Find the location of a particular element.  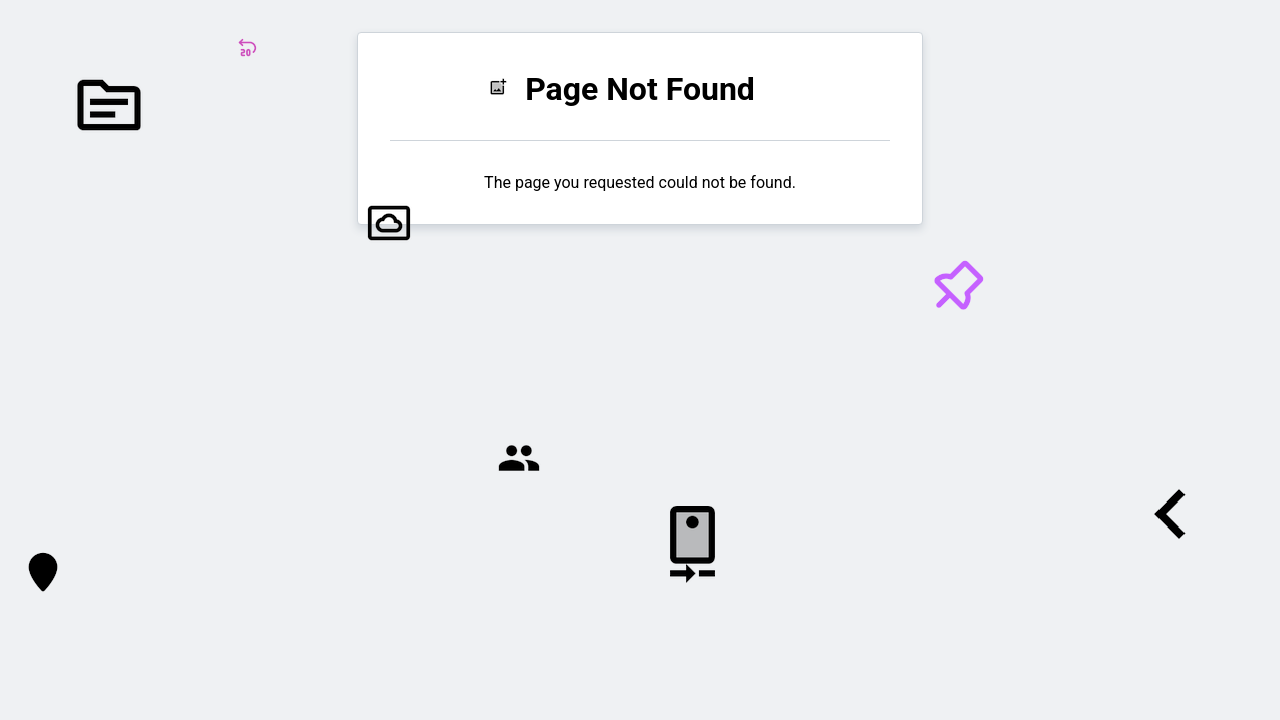

skip backward 20 seconds is located at coordinates (247, 48).